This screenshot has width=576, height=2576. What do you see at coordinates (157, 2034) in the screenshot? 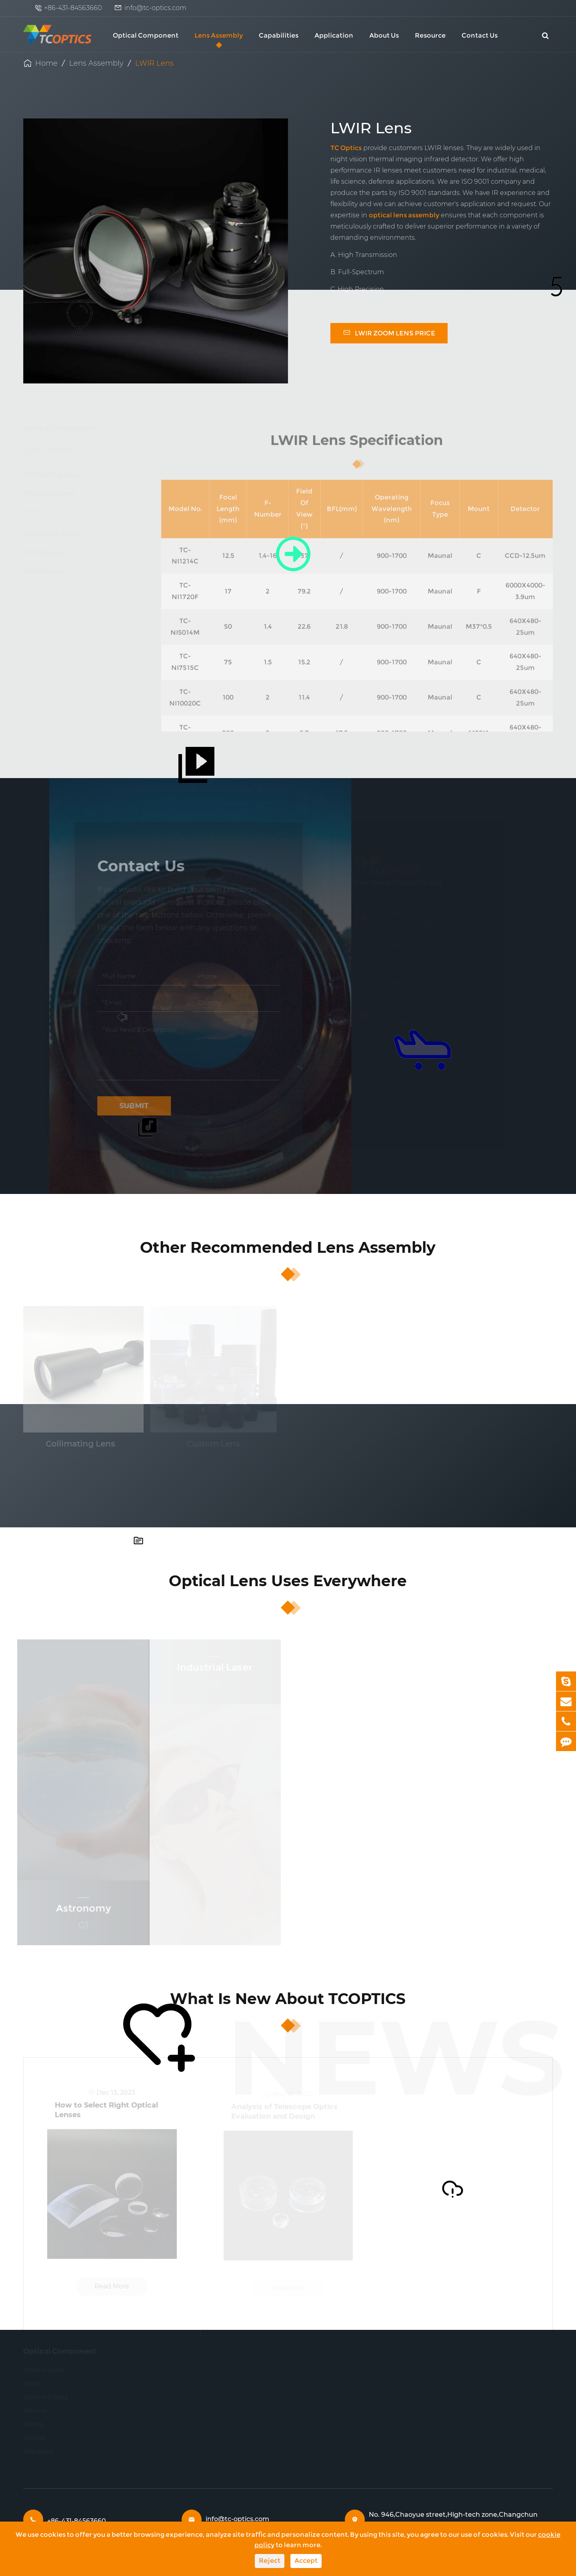
I see `add to favorites` at bounding box center [157, 2034].